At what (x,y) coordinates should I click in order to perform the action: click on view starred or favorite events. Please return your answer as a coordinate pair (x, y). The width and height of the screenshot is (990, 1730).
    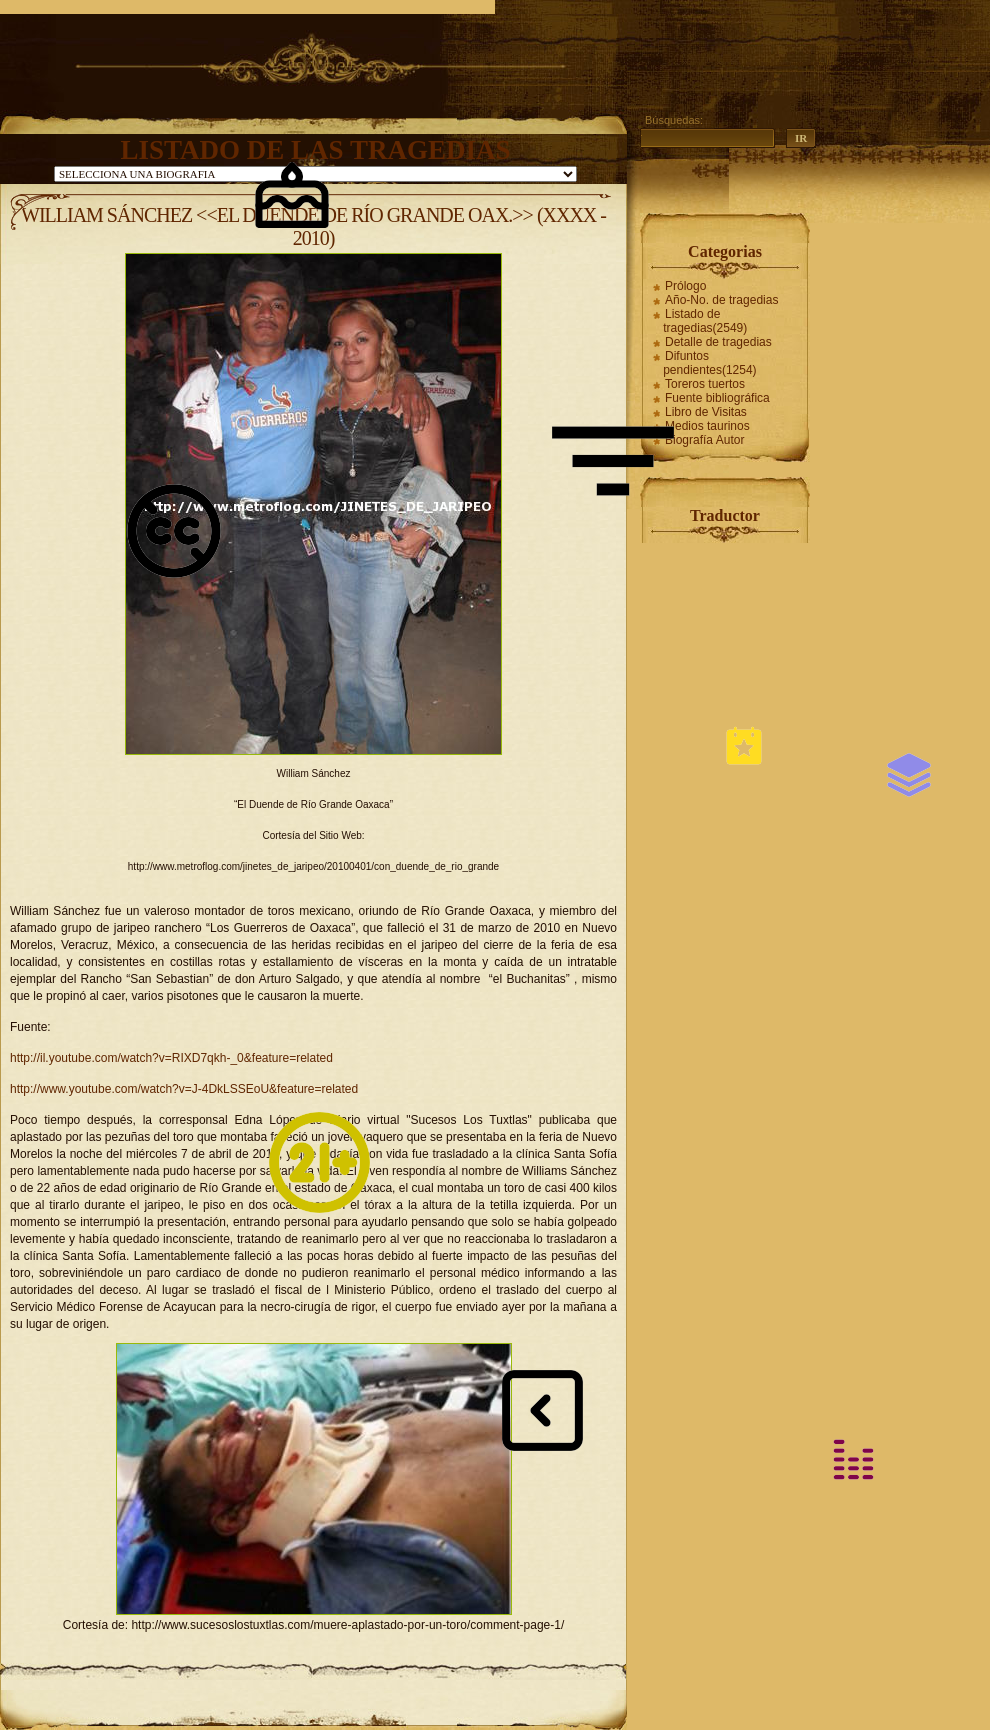
    Looking at the image, I should click on (744, 747).